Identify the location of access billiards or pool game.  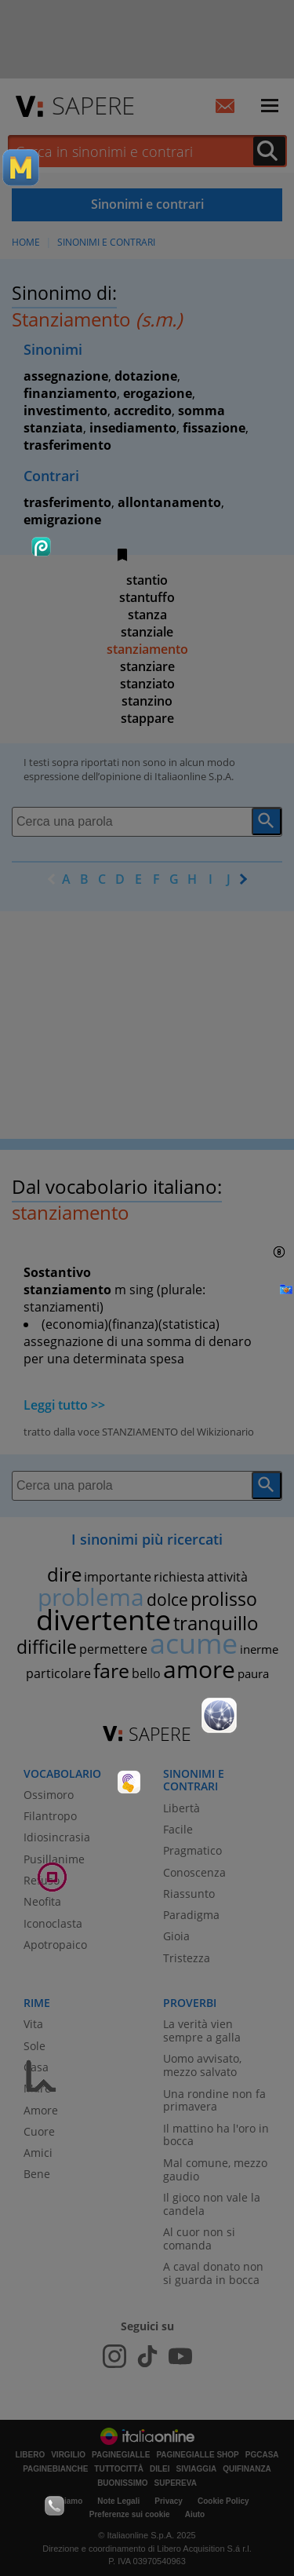
(279, 1252).